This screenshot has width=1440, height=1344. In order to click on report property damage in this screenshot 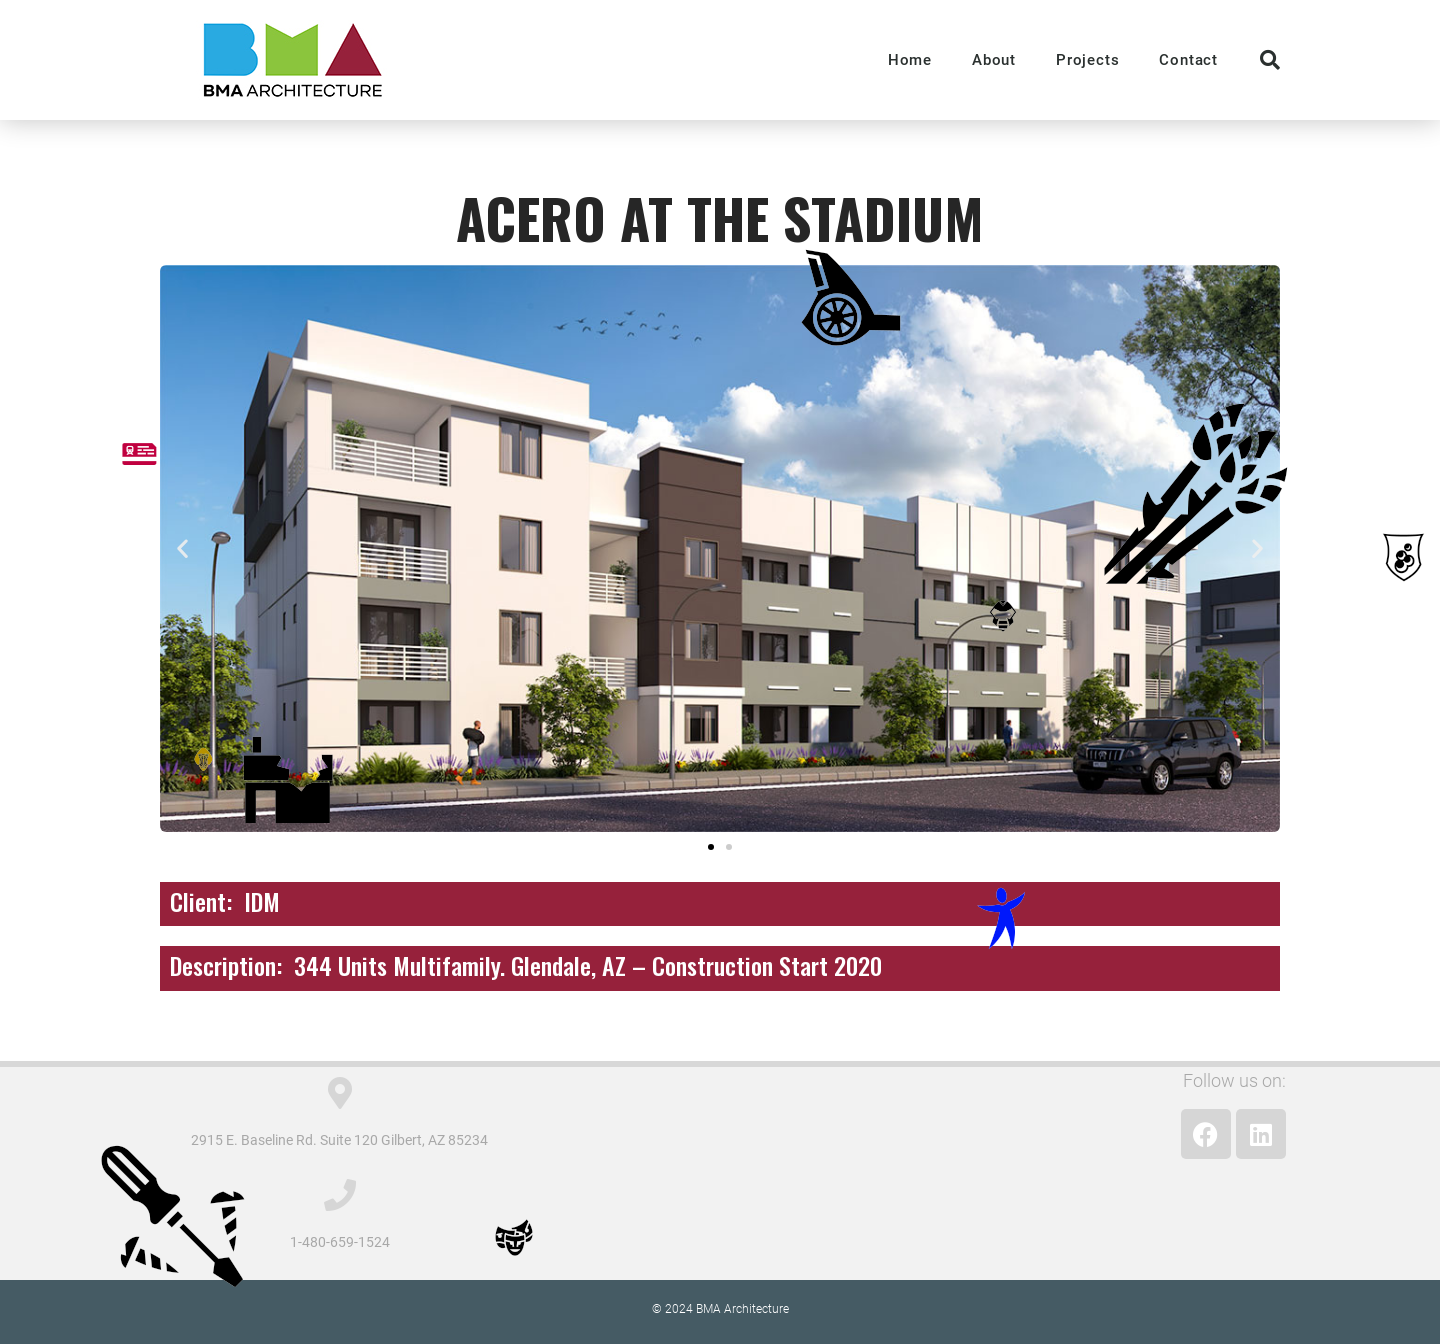, I will do `click(286, 777)`.